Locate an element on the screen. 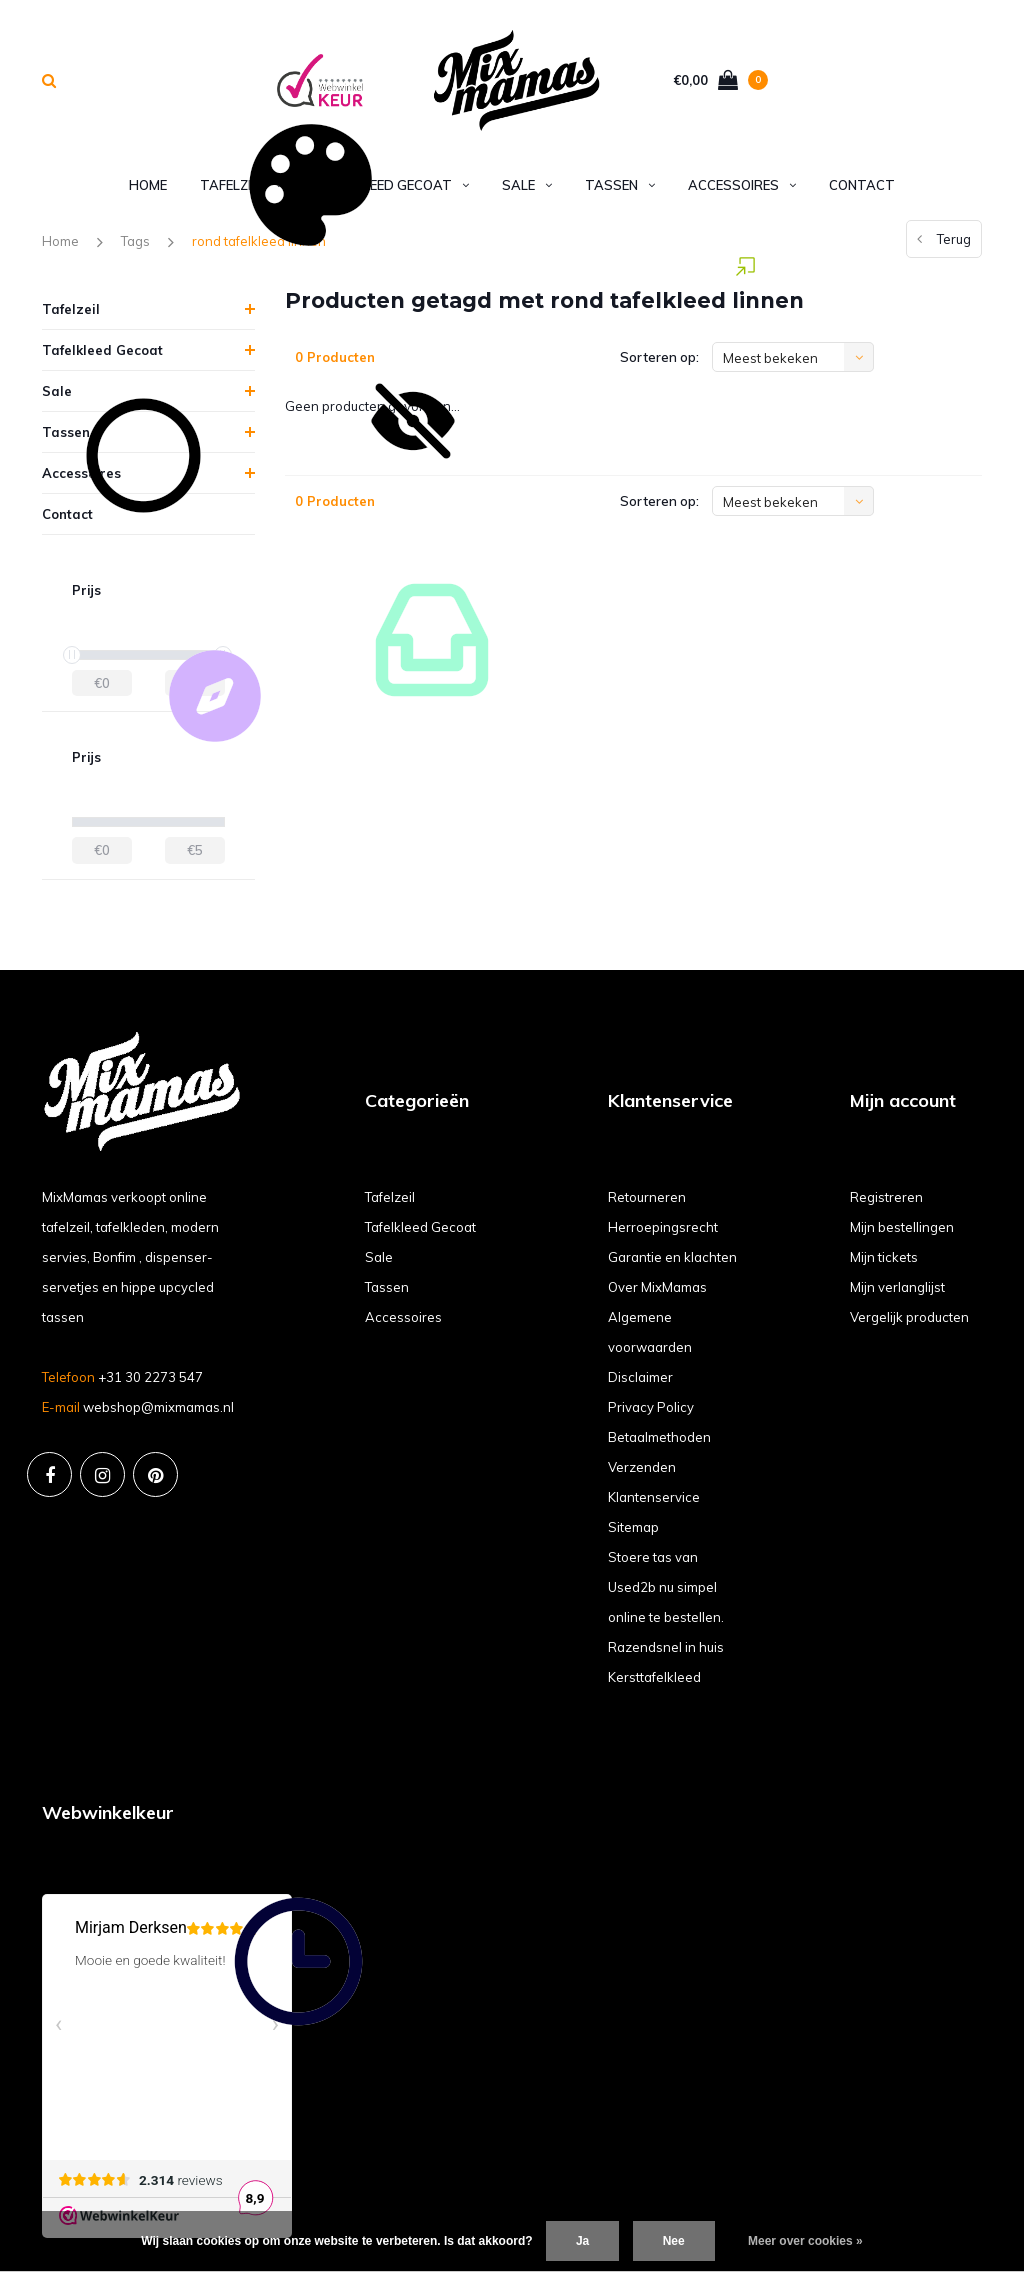 This screenshot has height=2272, width=1024. view time or clock settings is located at coordinates (298, 1961).